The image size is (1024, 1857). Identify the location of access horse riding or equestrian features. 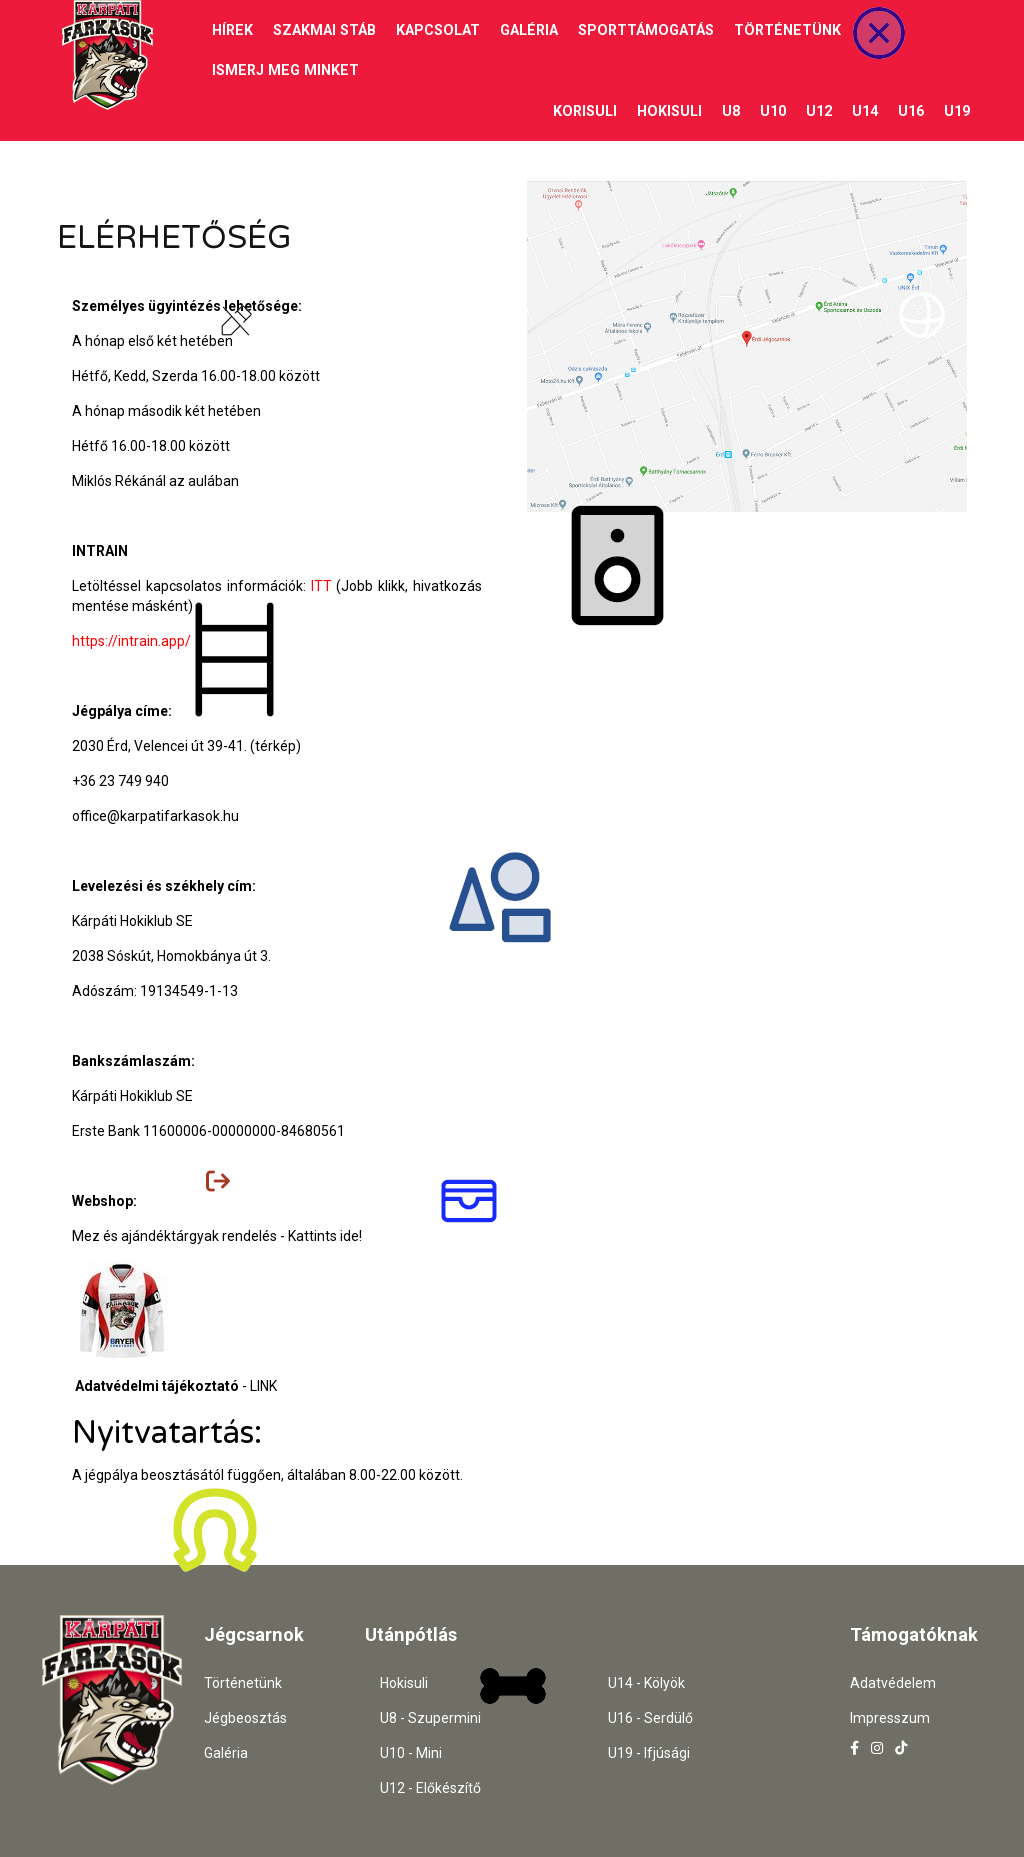
(215, 1530).